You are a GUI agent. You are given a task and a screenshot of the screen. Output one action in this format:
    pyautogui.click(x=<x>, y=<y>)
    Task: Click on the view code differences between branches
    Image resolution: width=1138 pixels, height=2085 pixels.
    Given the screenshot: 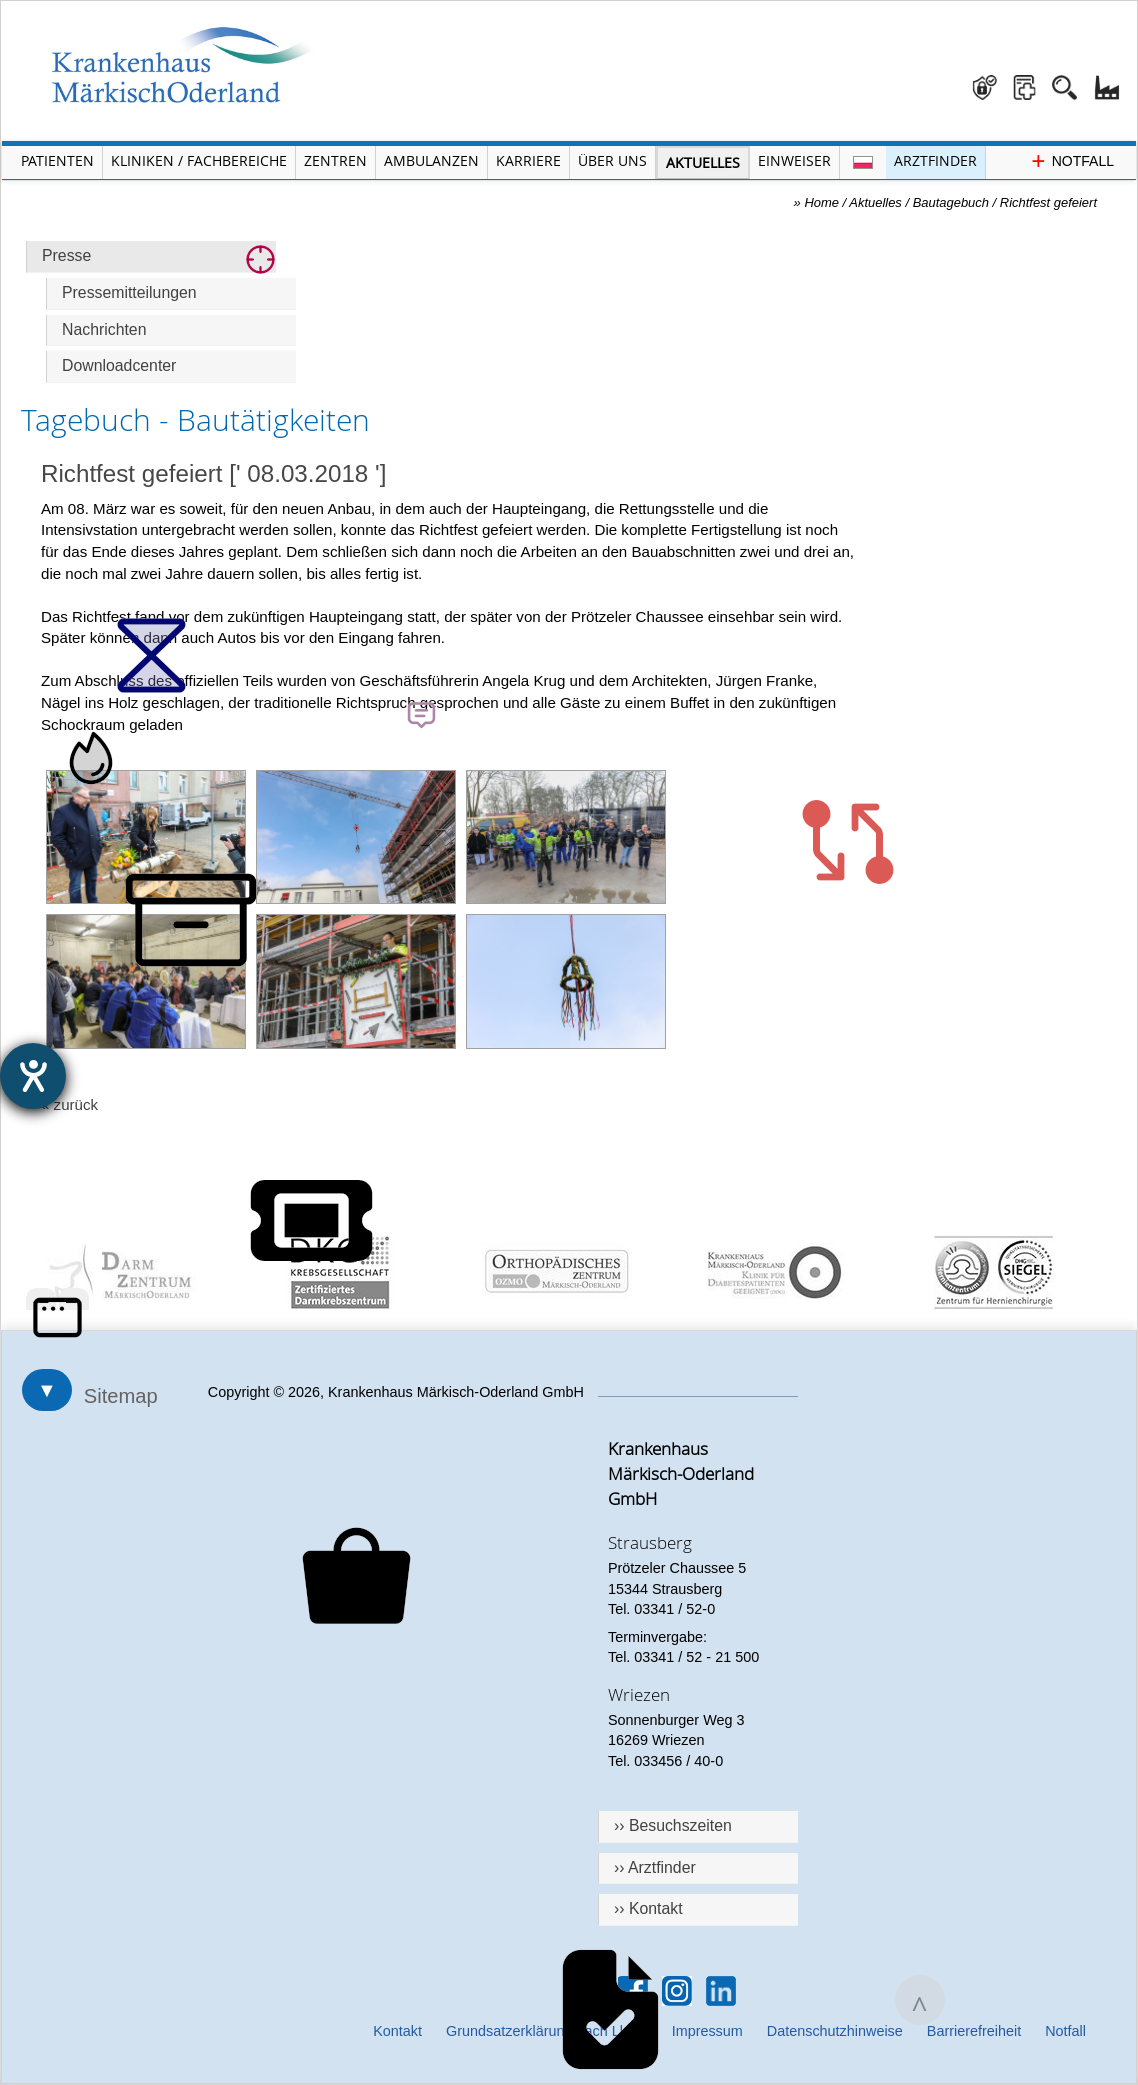 What is the action you would take?
    pyautogui.click(x=848, y=842)
    